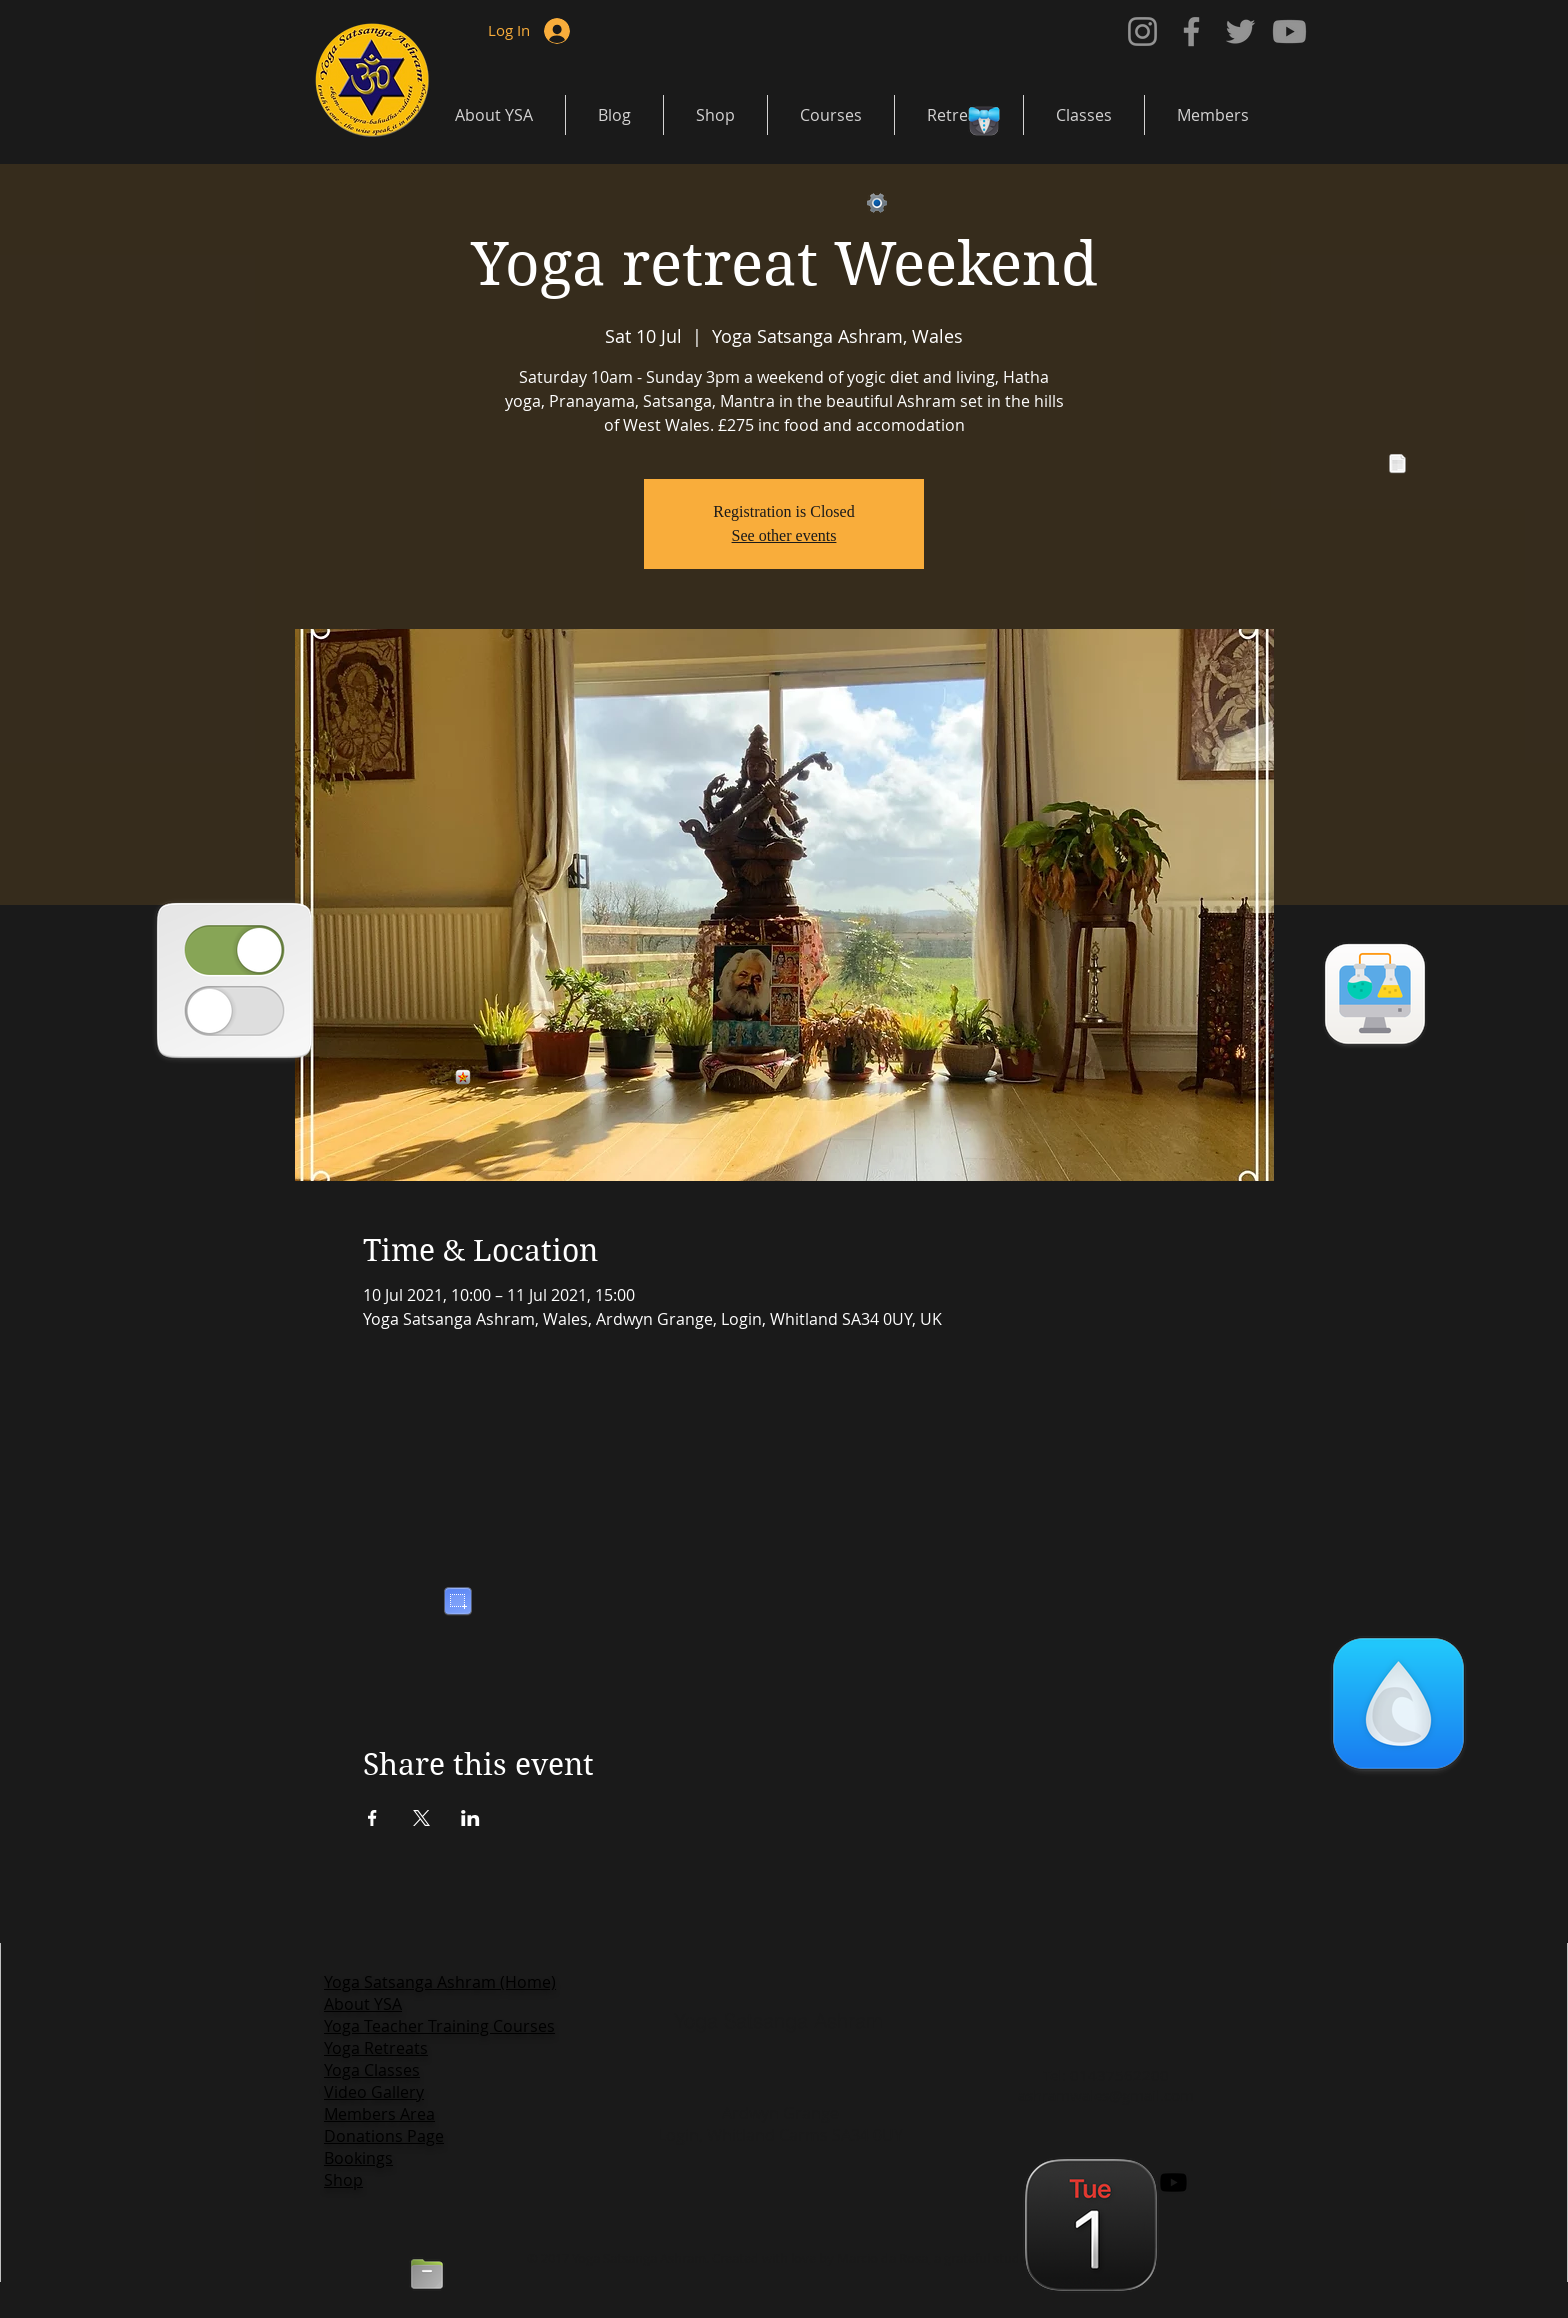  I want to click on open the file manager application, so click(427, 2274).